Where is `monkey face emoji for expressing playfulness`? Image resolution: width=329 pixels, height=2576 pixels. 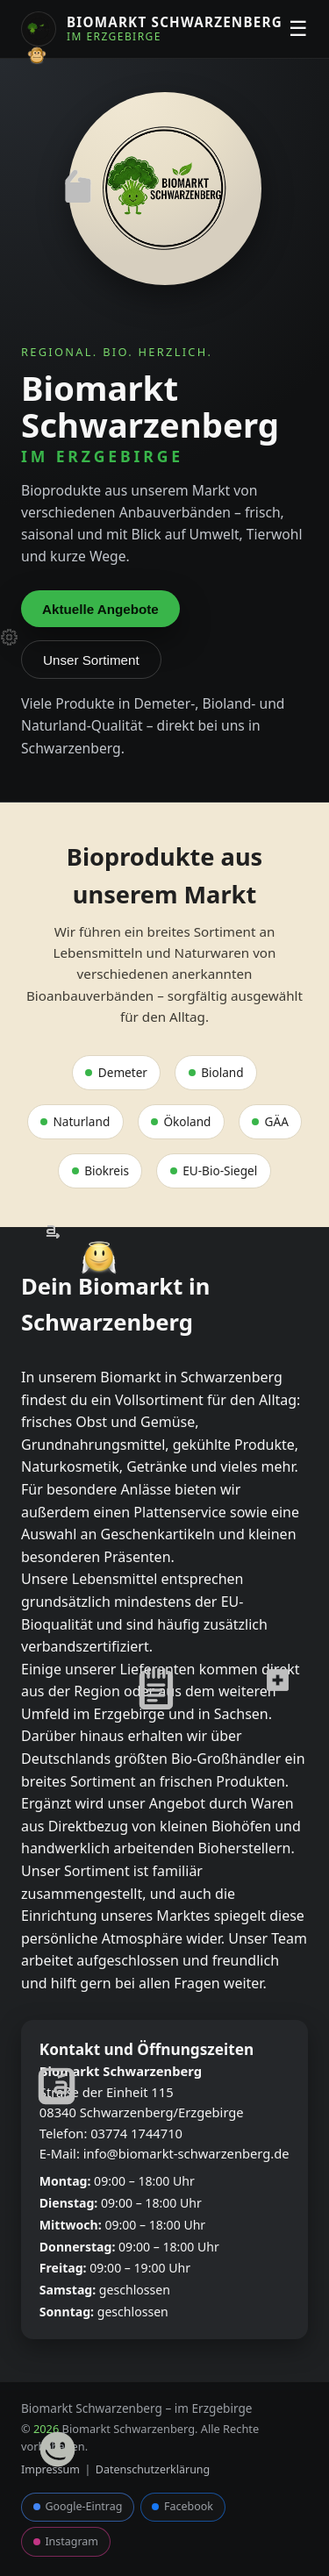
monkey face emoji for expressing playfulness is located at coordinates (37, 55).